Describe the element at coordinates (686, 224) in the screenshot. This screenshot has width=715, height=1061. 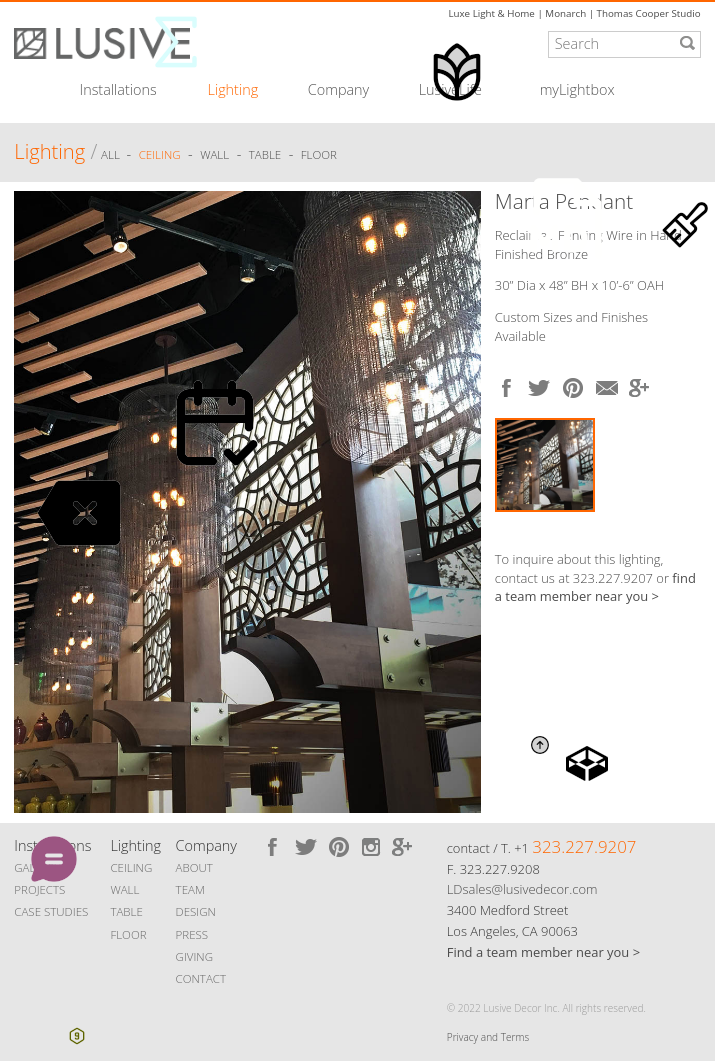
I see `access painting or drawing tools` at that location.